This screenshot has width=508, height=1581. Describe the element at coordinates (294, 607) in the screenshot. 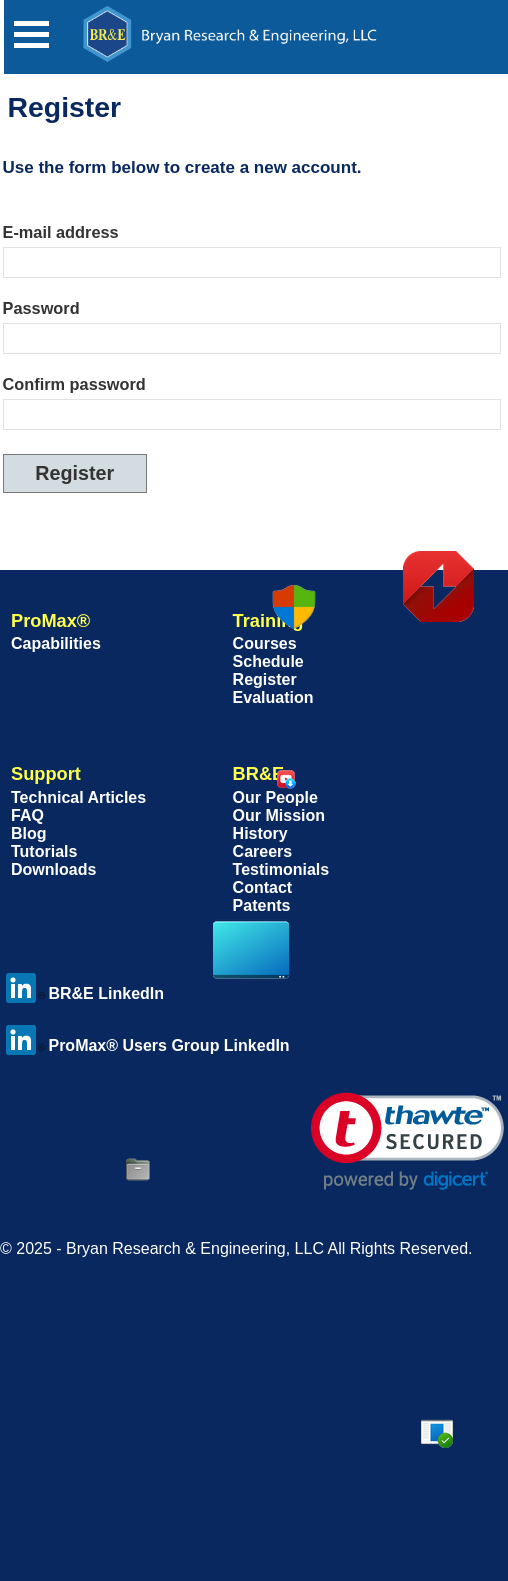

I see `indicates Windows Firewall protection is active` at that location.